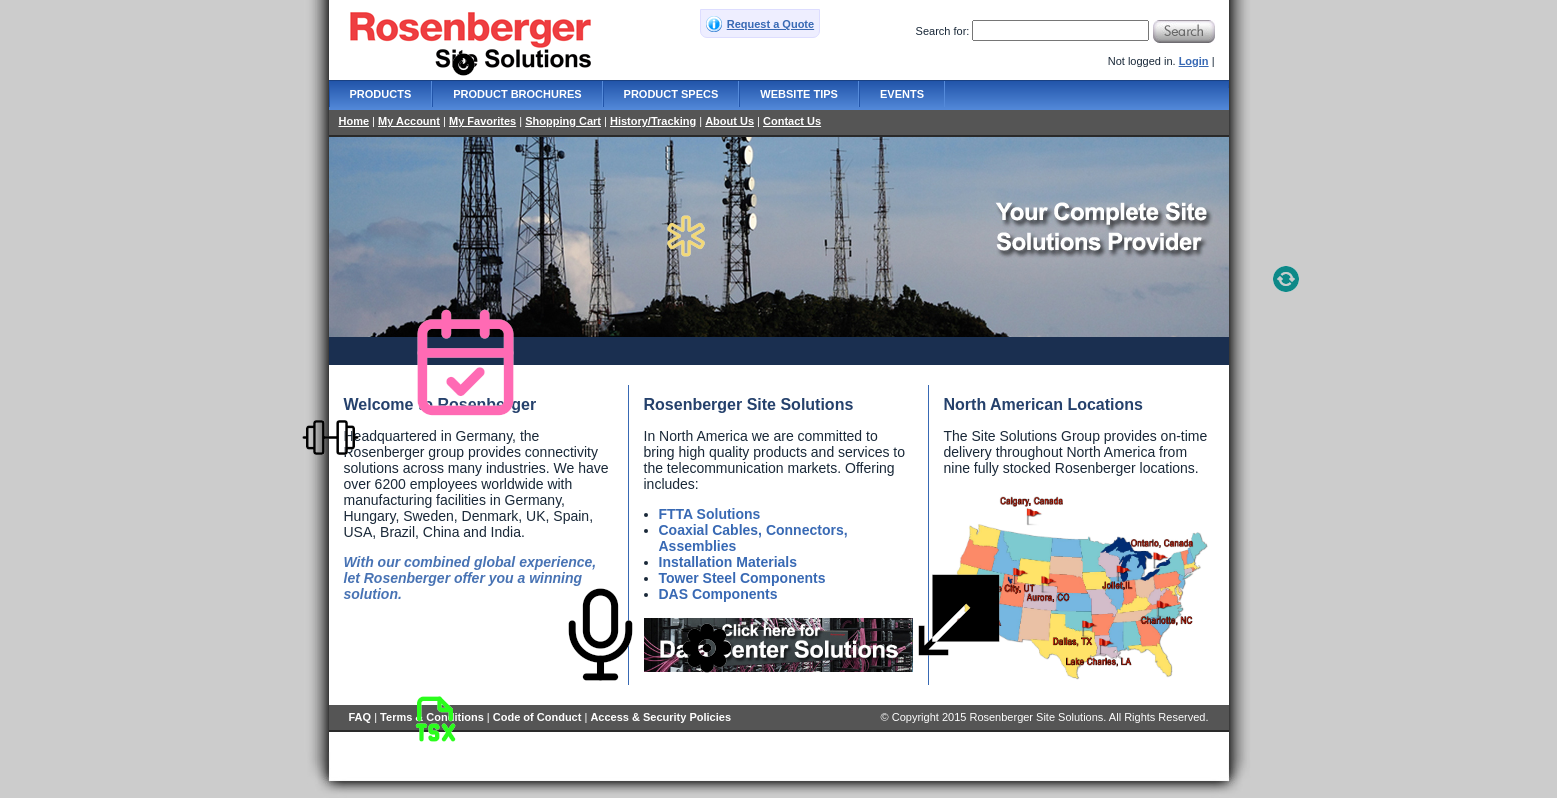 The width and height of the screenshot is (1557, 798). What do you see at coordinates (1286, 279) in the screenshot?
I see `sync data or refresh content` at bounding box center [1286, 279].